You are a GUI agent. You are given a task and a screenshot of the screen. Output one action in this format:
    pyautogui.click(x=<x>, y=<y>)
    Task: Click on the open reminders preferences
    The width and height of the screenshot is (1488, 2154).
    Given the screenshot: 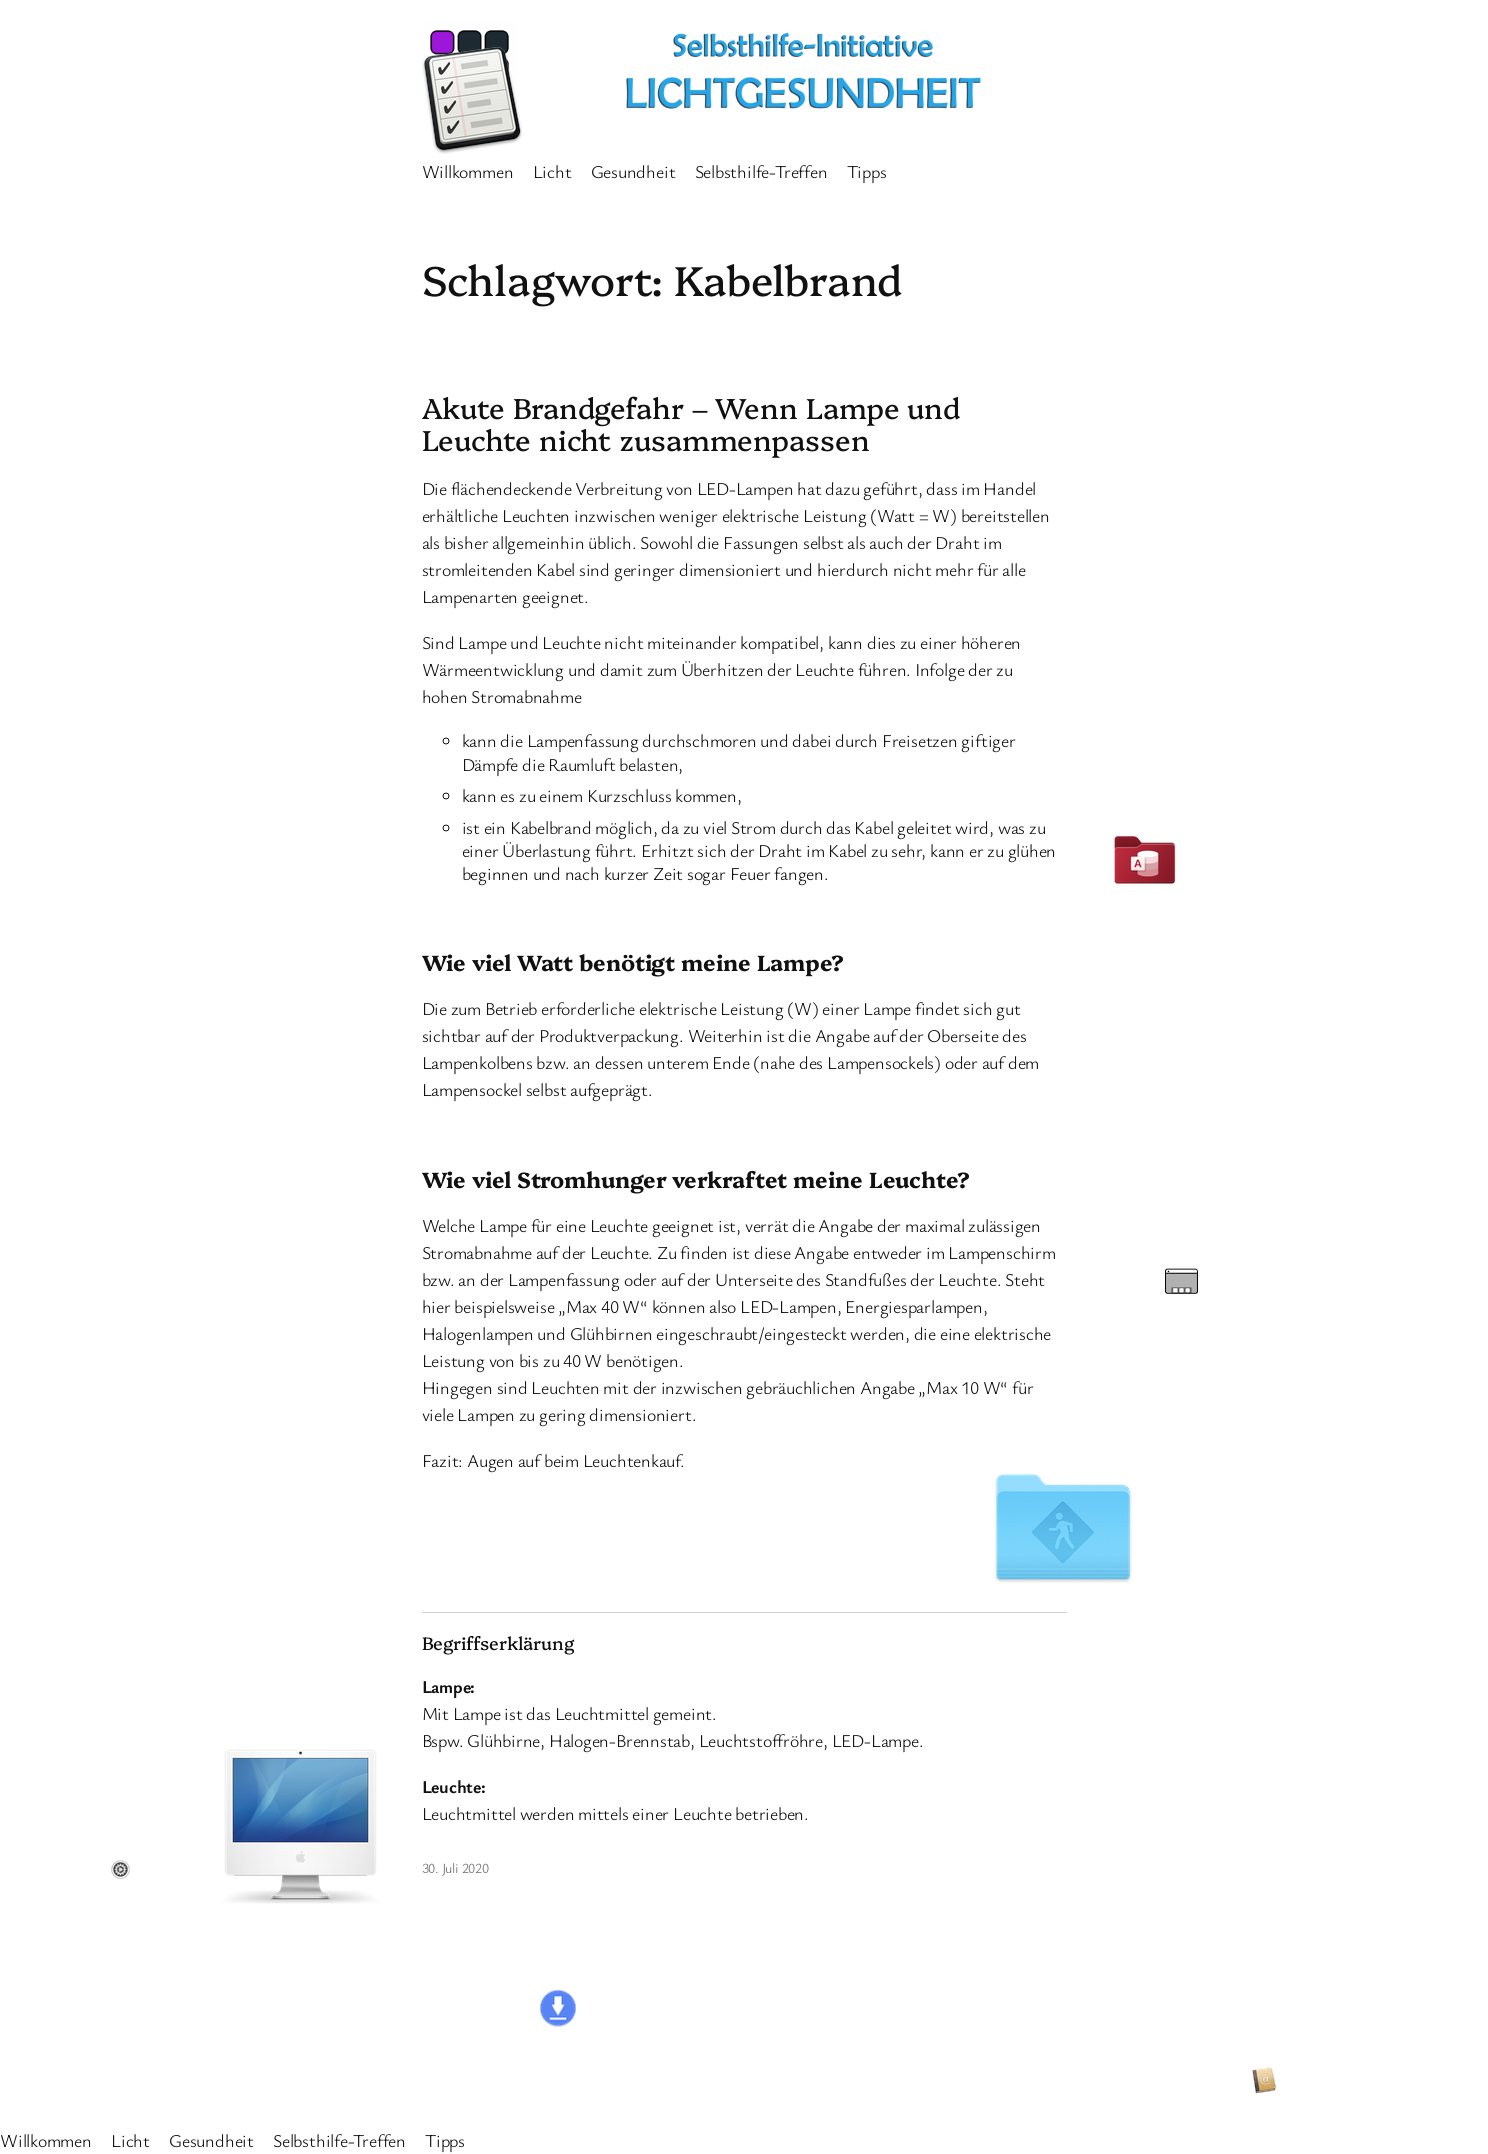 What is the action you would take?
    pyautogui.click(x=473, y=99)
    